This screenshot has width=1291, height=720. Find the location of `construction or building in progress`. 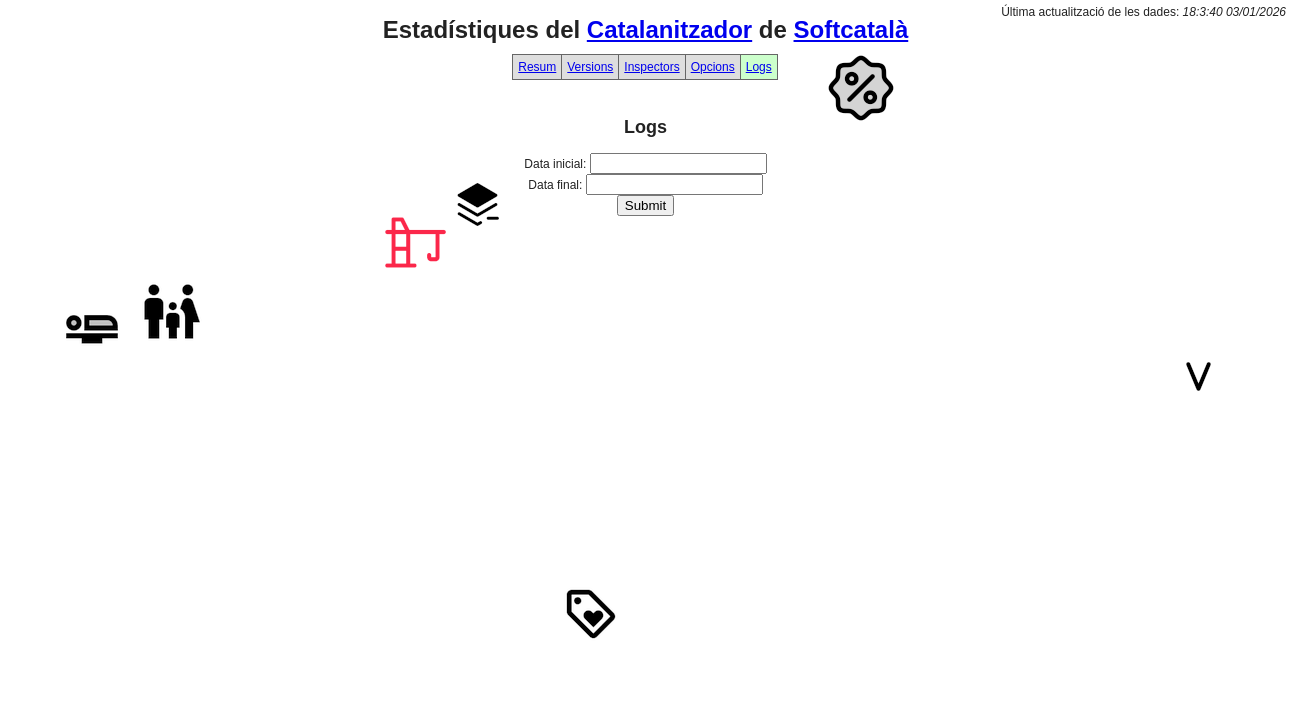

construction or building in progress is located at coordinates (414, 242).